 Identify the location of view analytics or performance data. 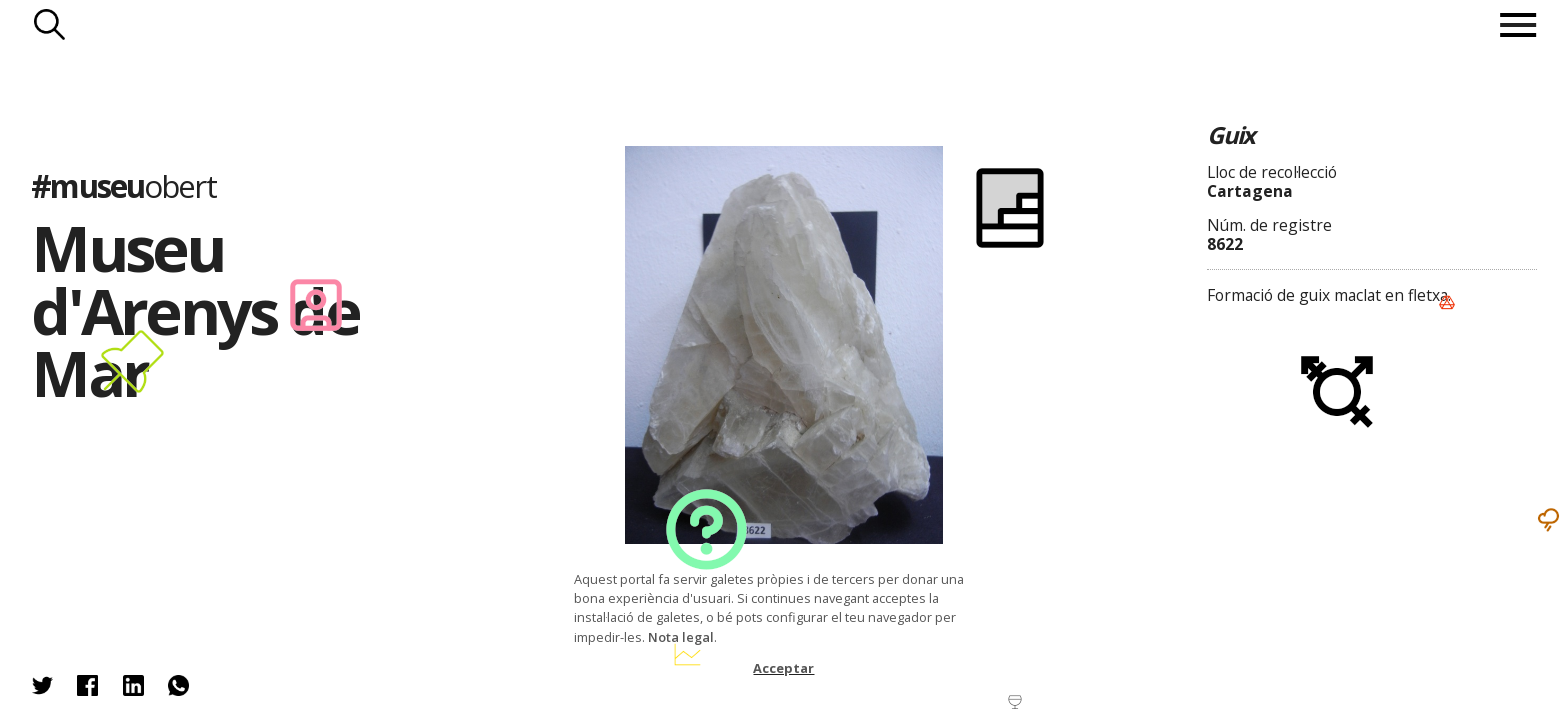
(687, 654).